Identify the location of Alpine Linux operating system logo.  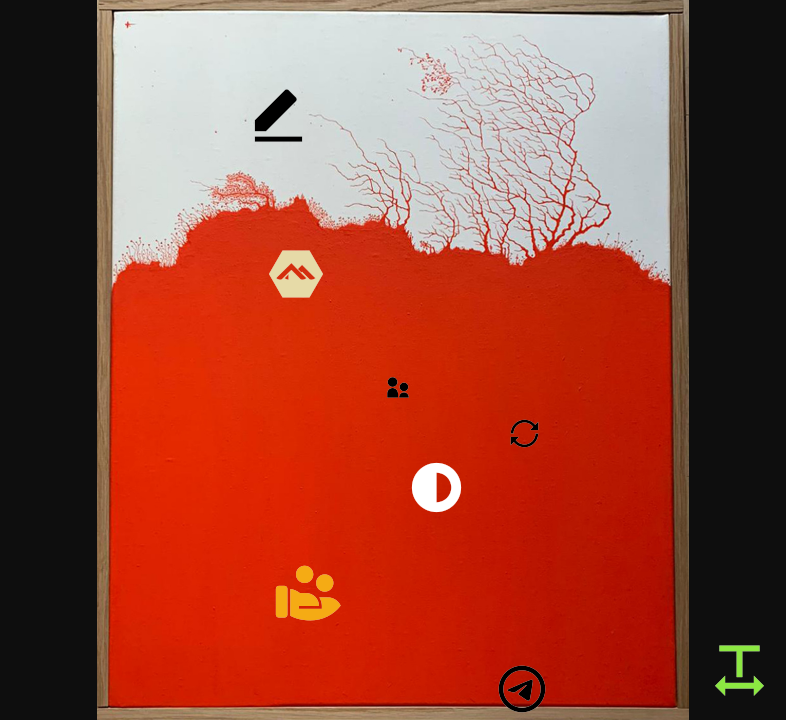
(296, 274).